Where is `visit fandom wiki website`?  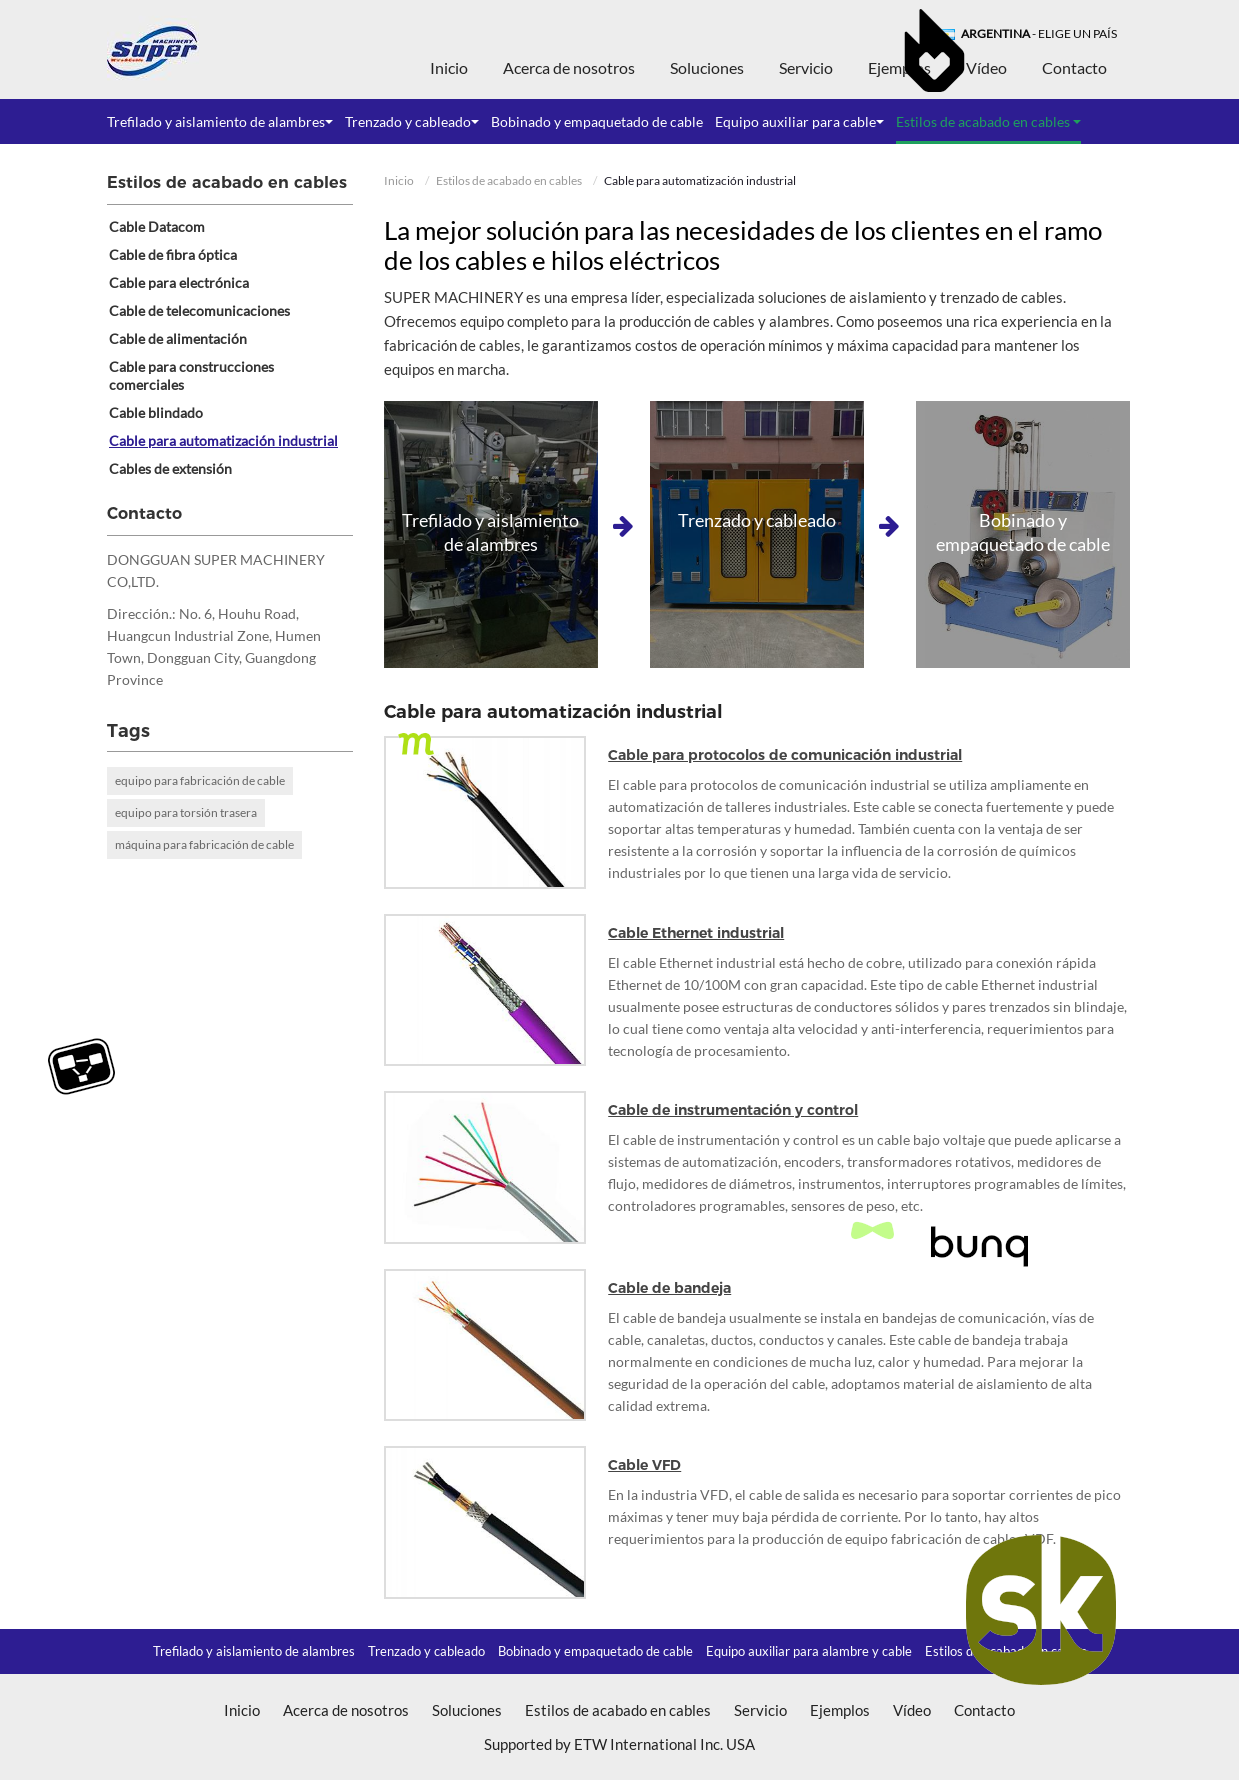 visit fandom wiki website is located at coordinates (934, 50).